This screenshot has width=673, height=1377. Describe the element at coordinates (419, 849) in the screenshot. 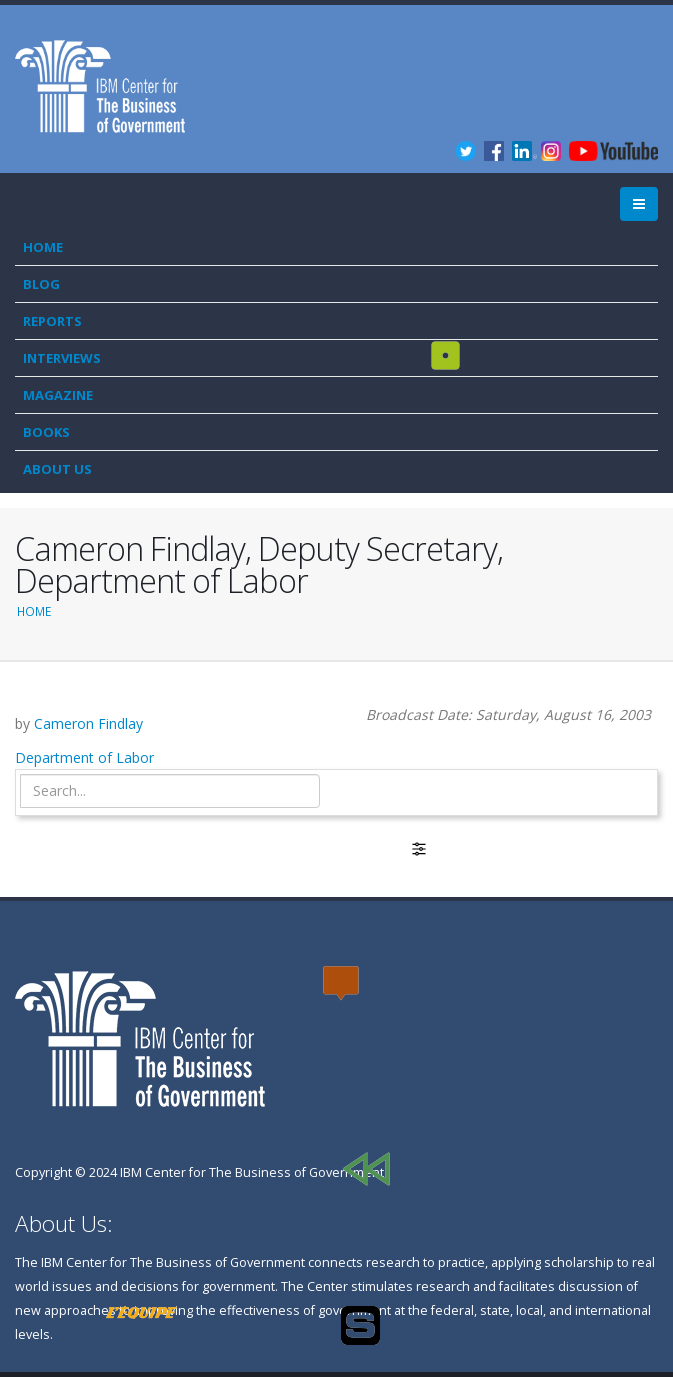

I see `adjust audio or equalizer settings` at that location.